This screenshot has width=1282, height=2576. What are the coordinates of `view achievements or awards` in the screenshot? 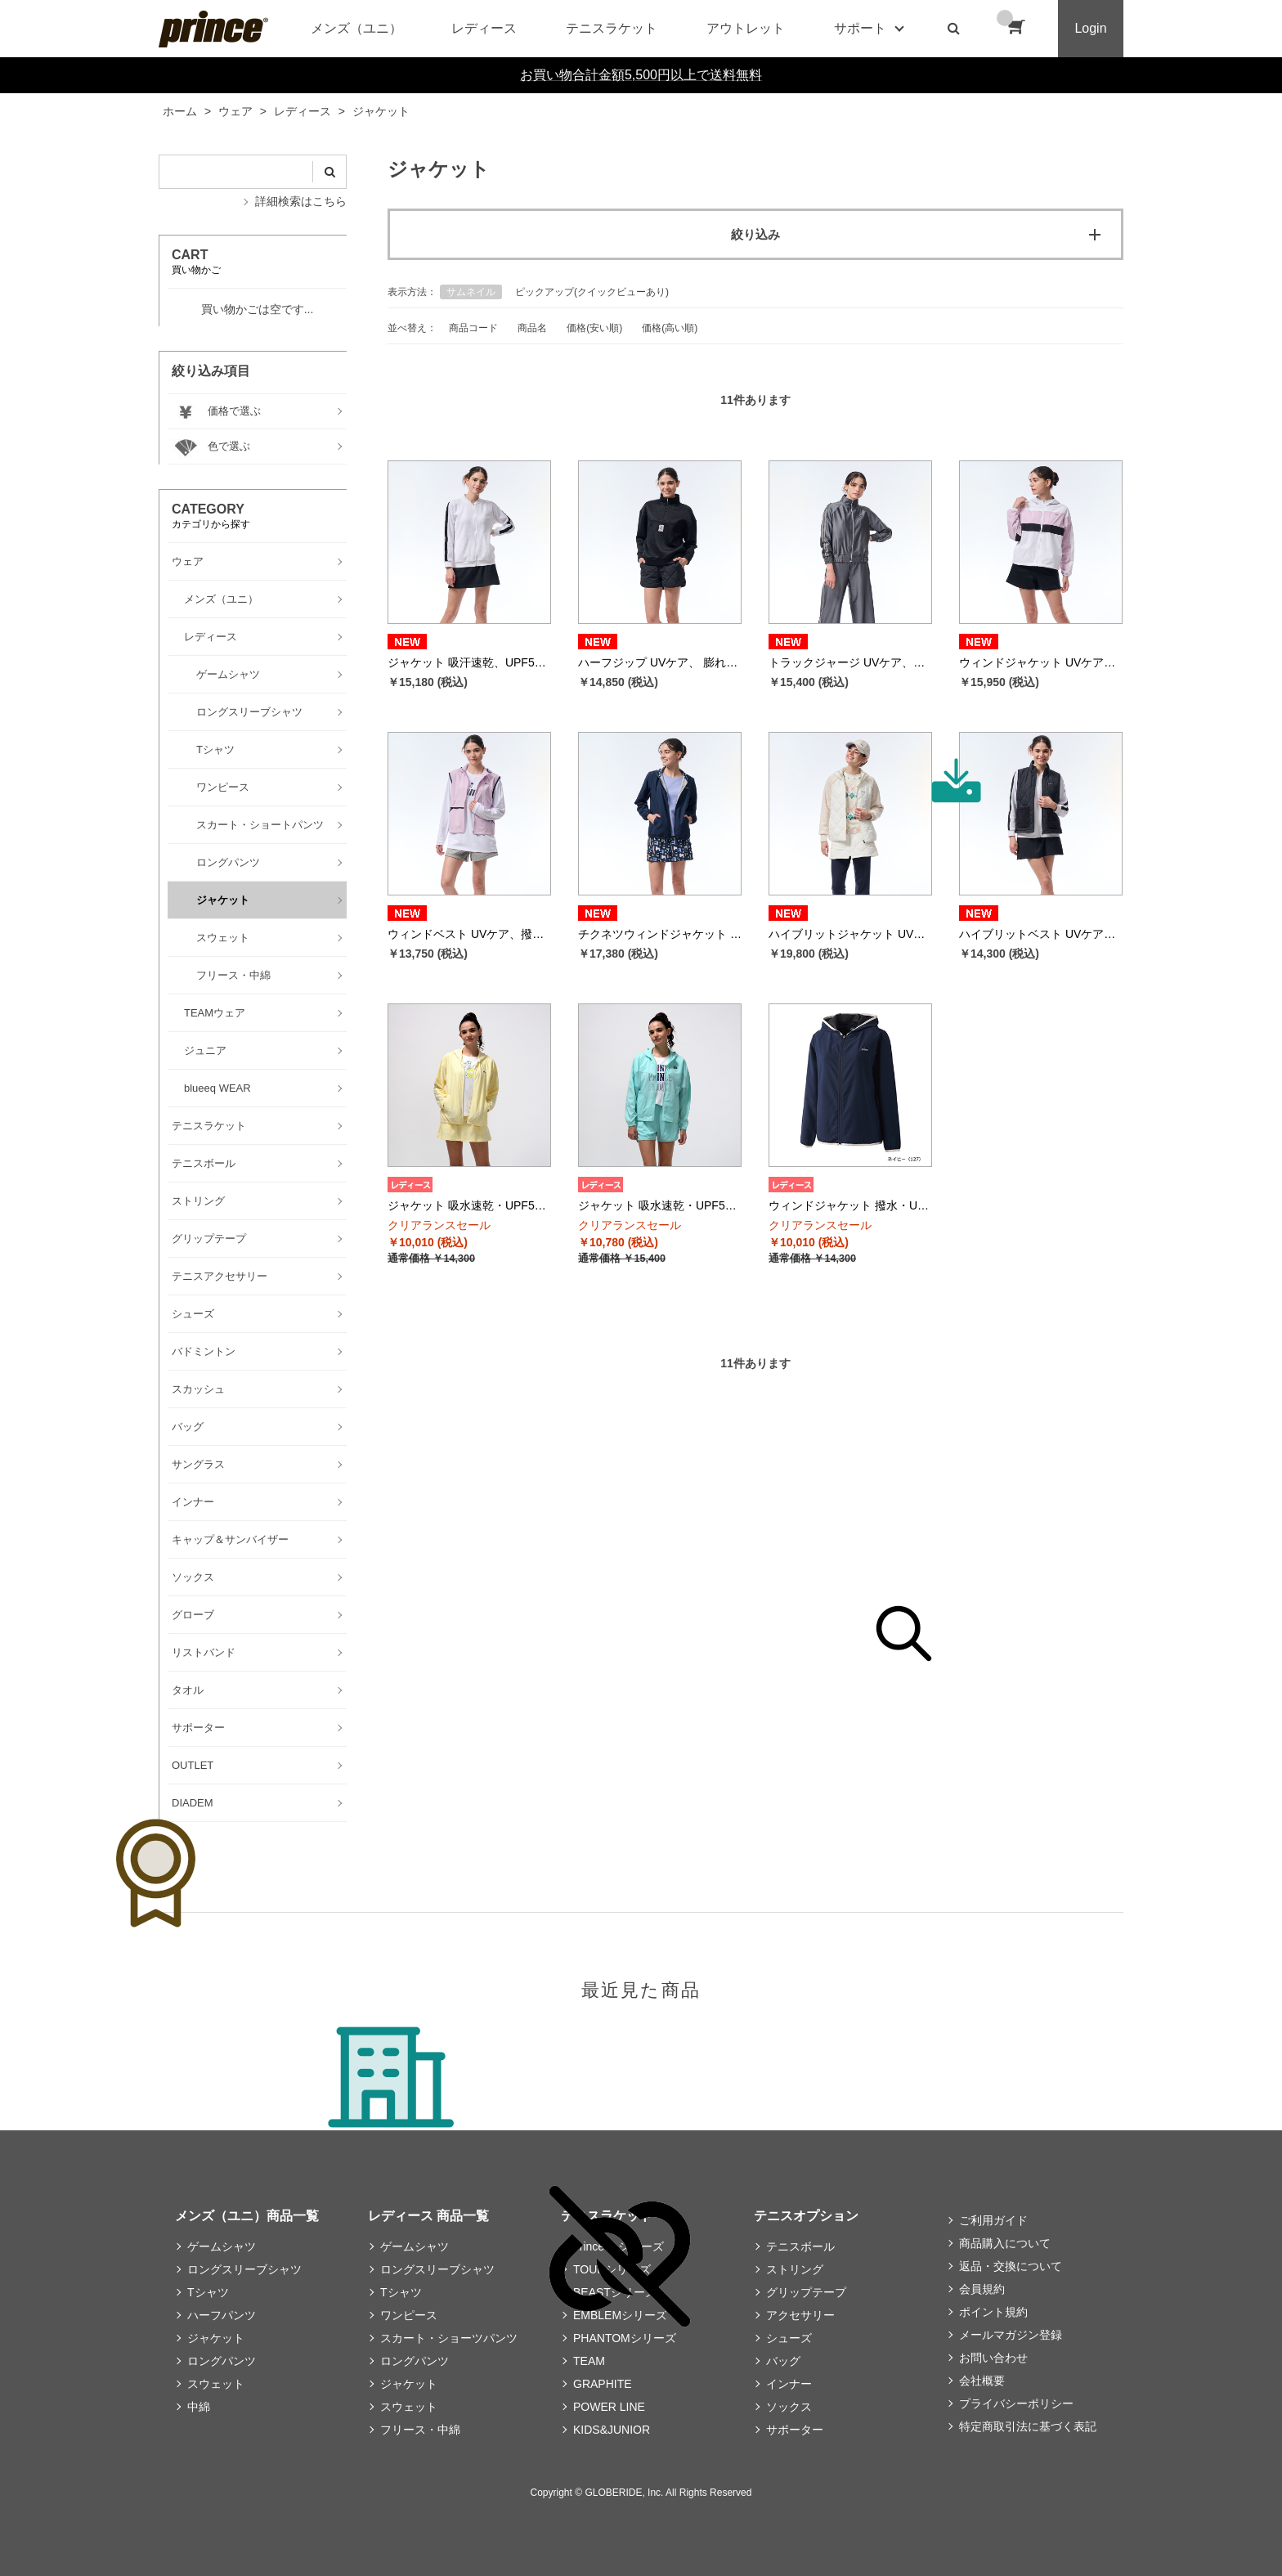 It's located at (155, 1873).